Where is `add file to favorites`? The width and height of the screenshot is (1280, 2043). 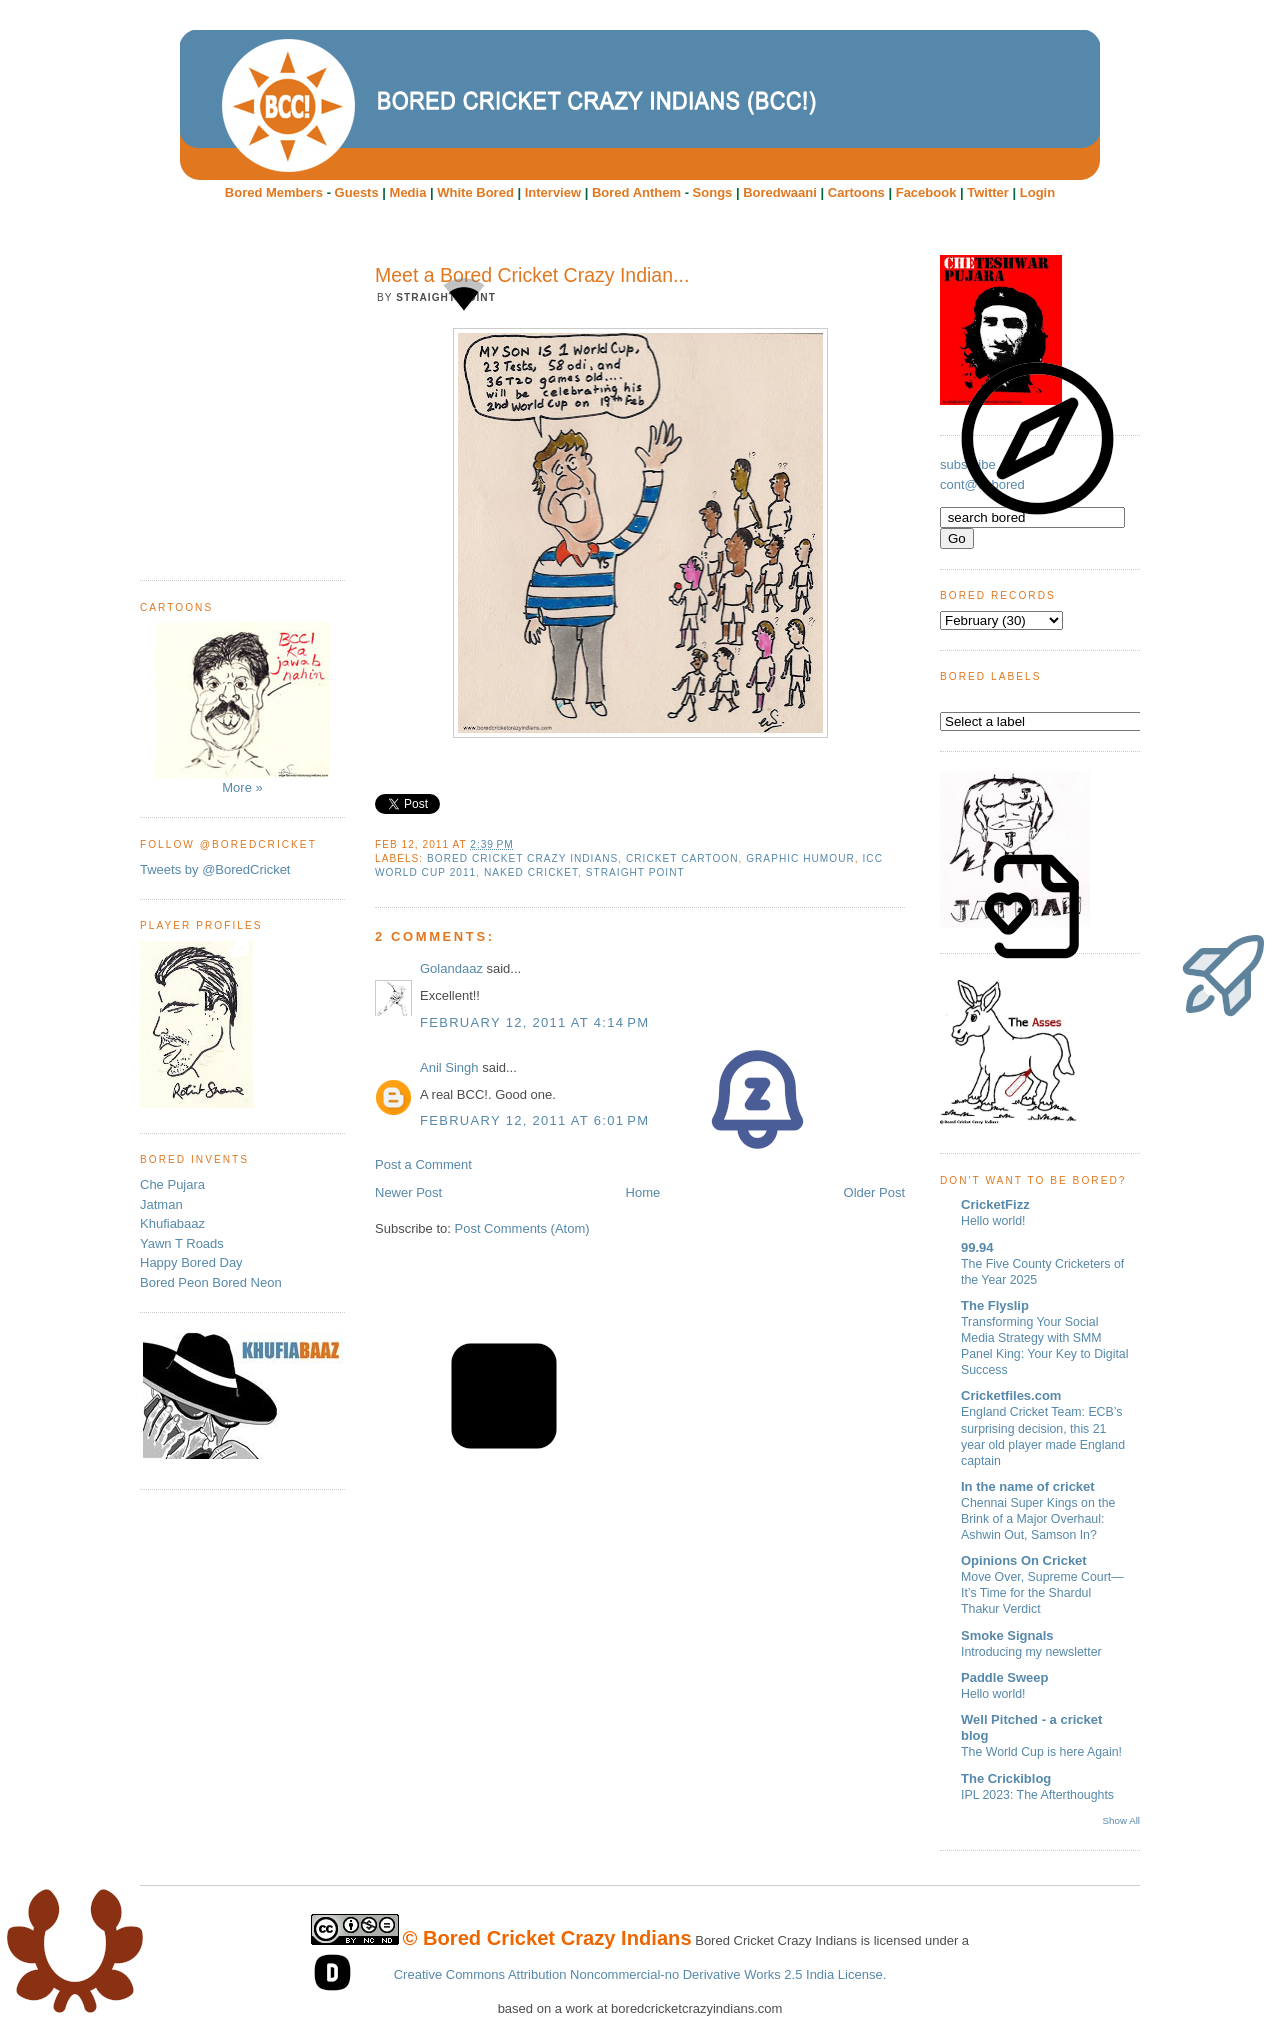 add file to favorites is located at coordinates (1036, 906).